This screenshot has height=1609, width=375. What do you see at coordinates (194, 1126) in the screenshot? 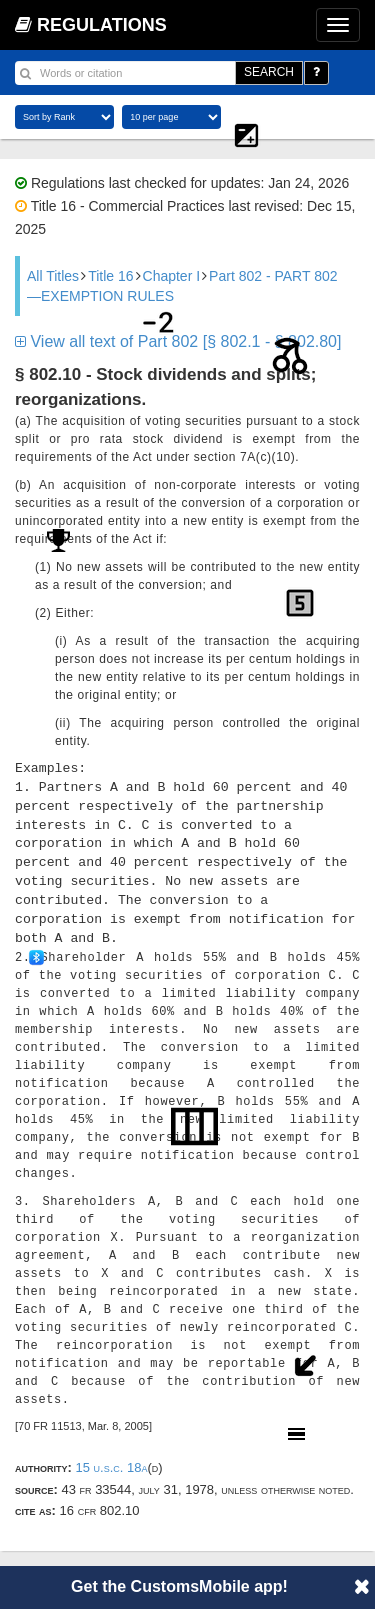
I see `switch to column view layout` at bounding box center [194, 1126].